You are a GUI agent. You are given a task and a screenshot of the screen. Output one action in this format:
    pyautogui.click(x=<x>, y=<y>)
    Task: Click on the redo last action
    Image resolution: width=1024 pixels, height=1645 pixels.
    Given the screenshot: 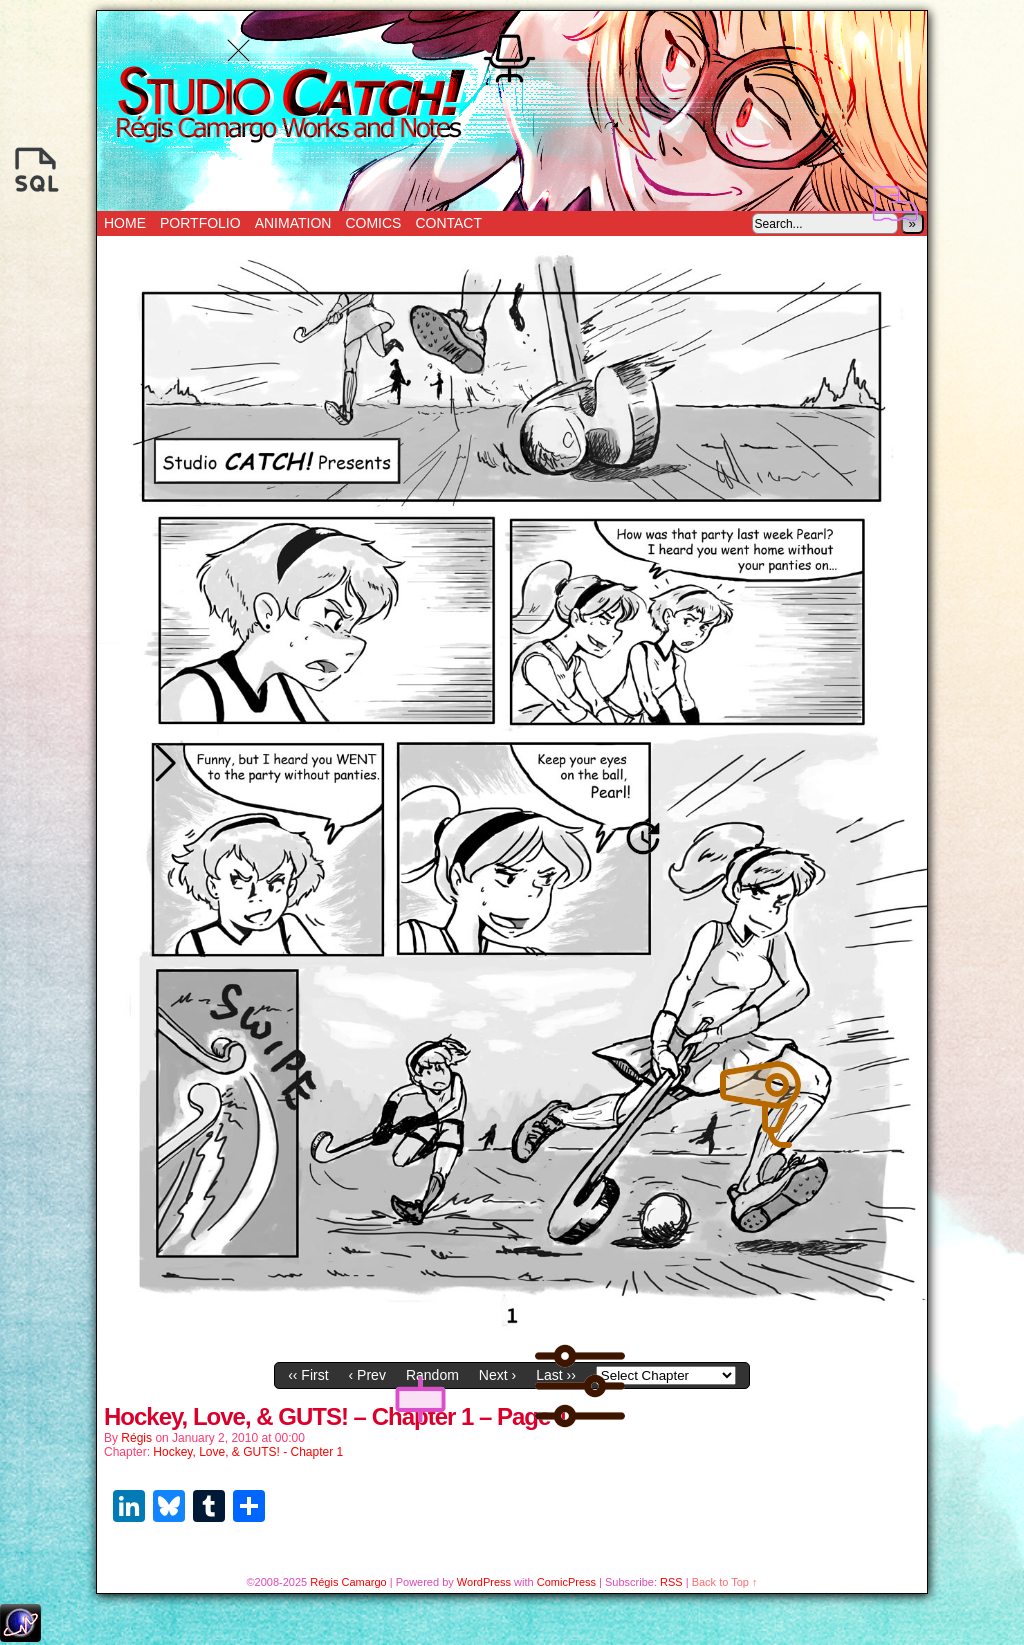 What is the action you would take?
    pyautogui.click(x=611, y=125)
    